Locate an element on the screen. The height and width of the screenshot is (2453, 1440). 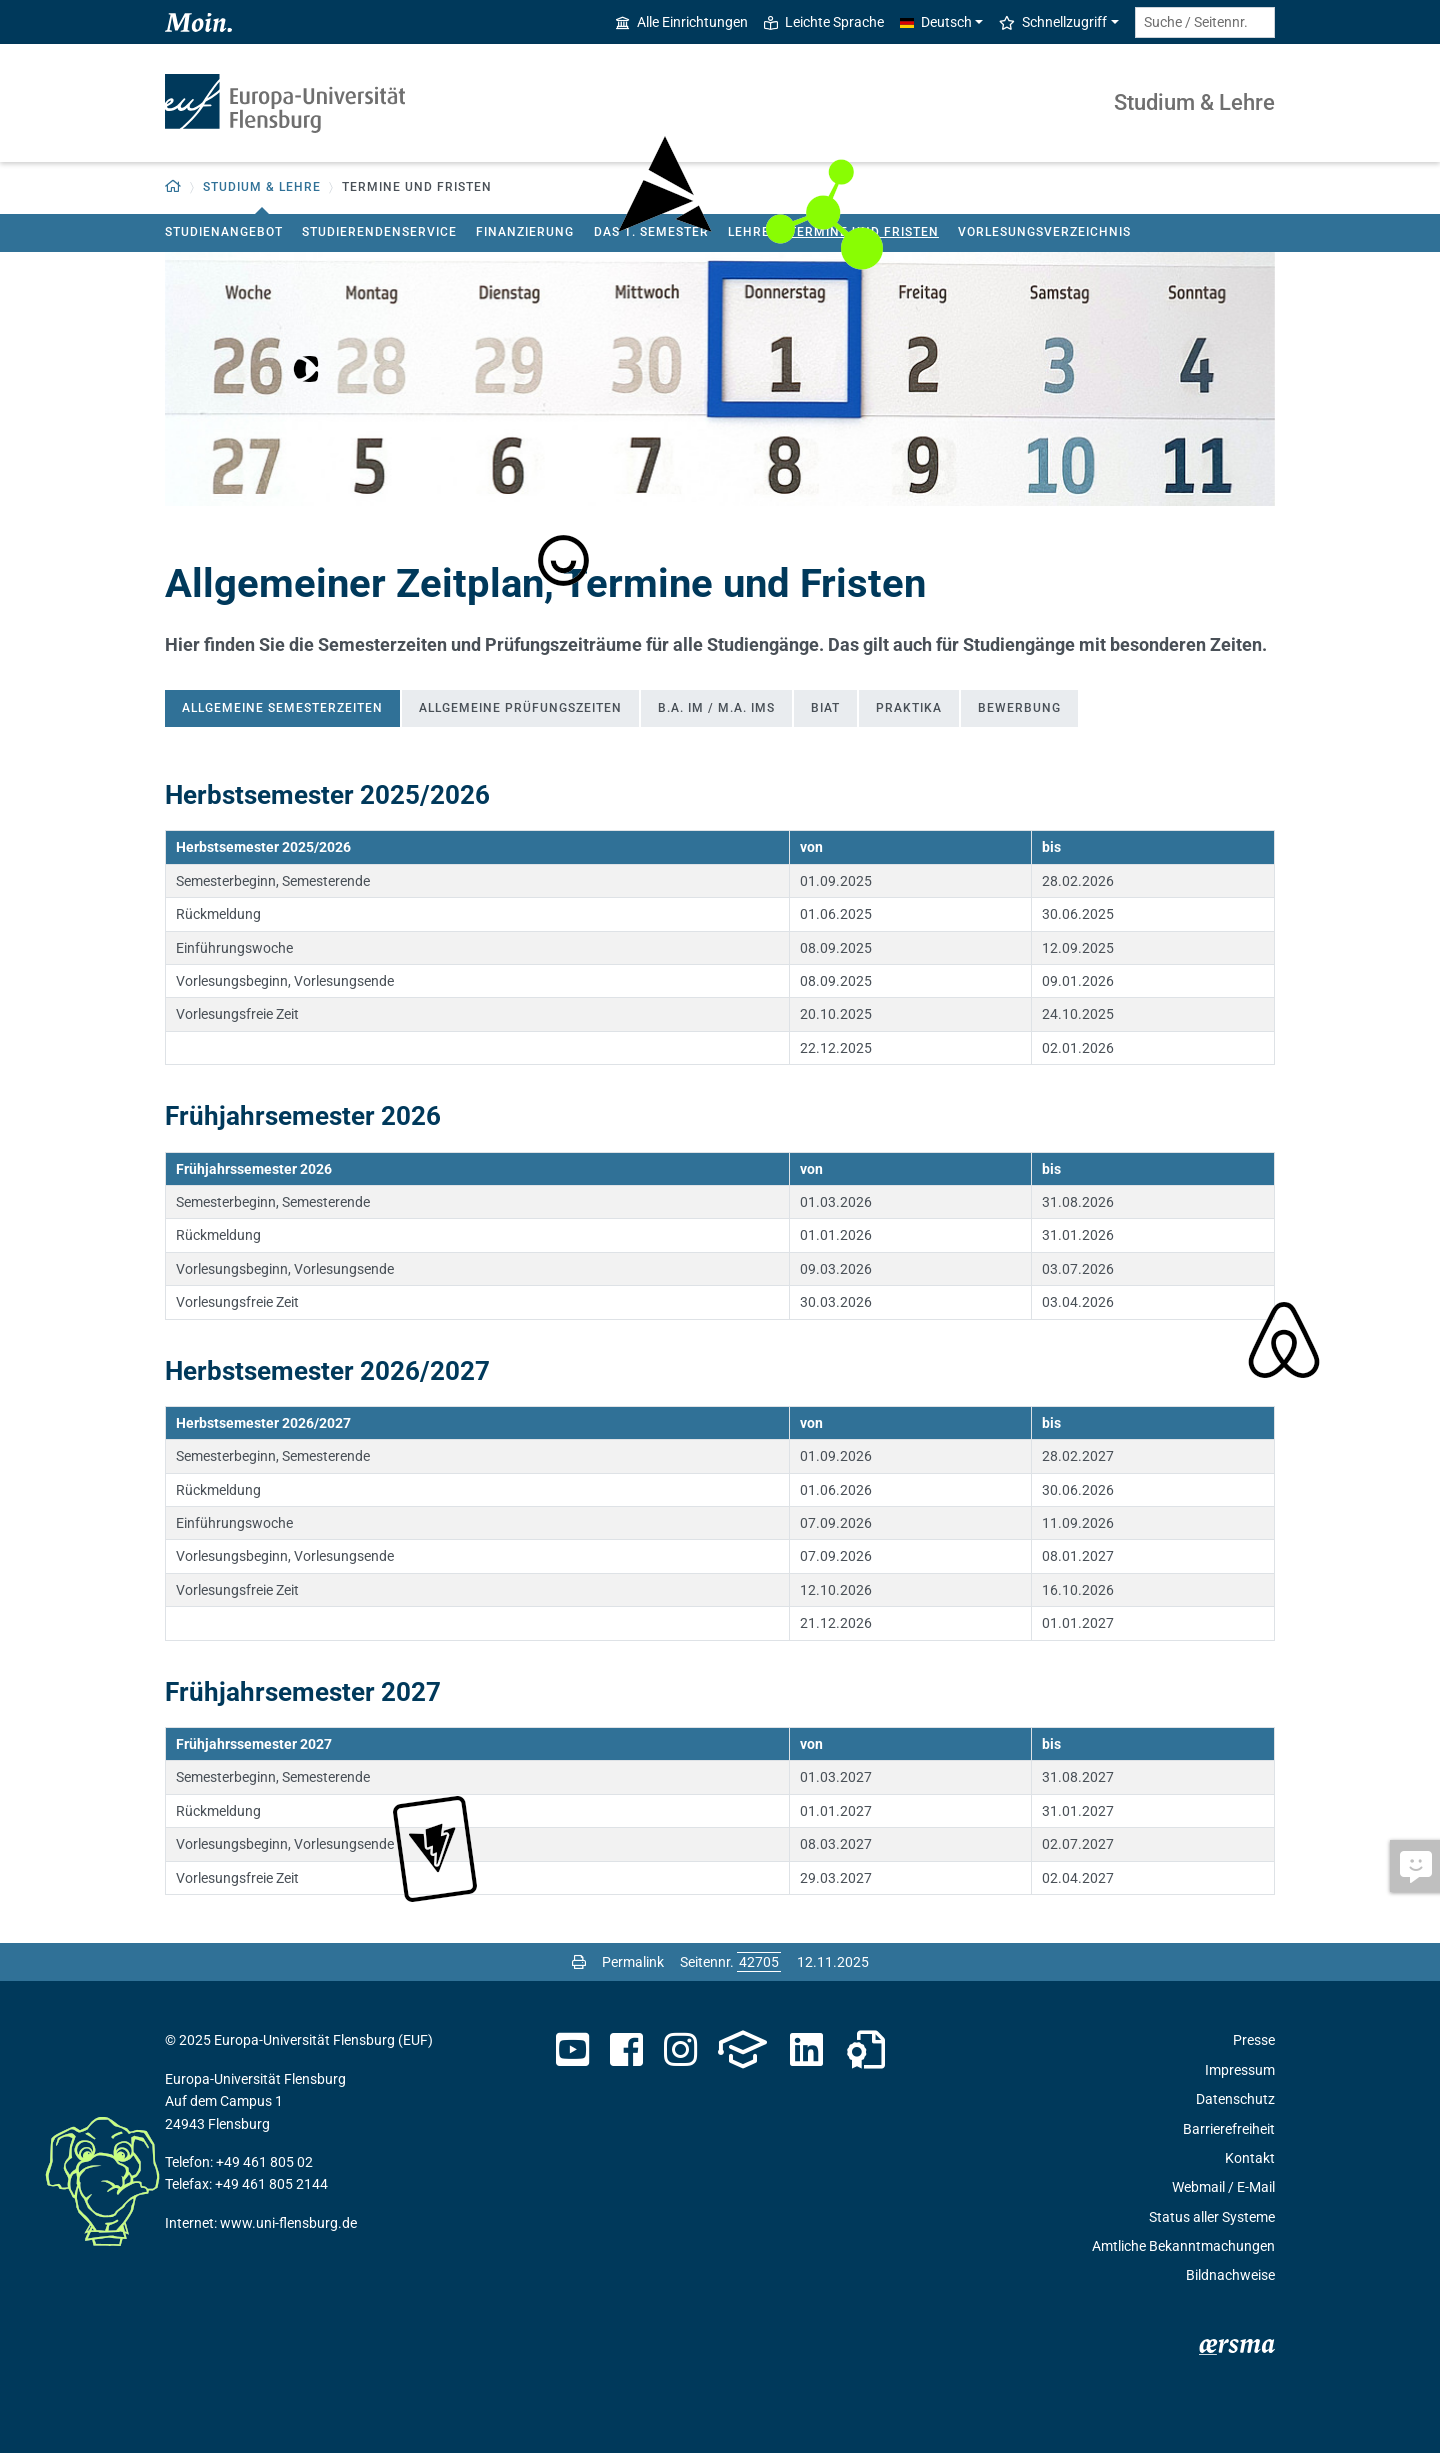
moleculer microservices framework logo is located at coordinates (824, 214).